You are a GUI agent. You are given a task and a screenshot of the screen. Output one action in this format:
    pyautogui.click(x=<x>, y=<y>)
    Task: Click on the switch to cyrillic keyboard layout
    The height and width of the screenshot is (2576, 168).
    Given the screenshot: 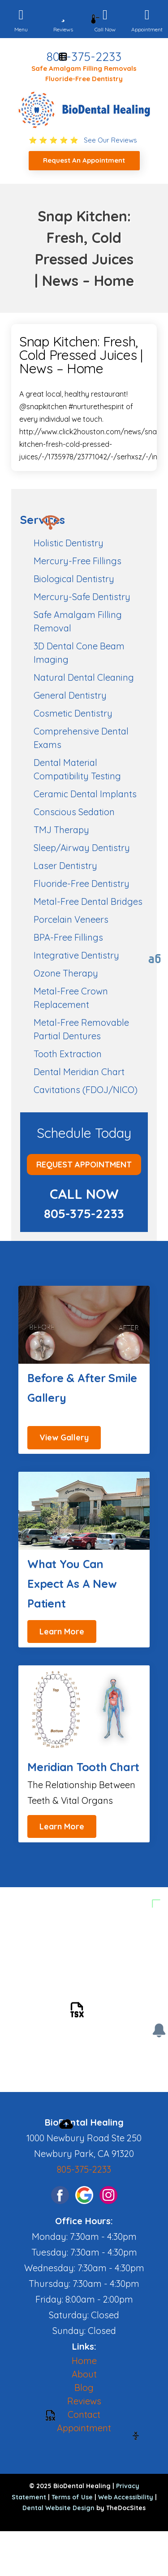 What is the action you would take?
    pyautogui.click(x=155, y=959)
    